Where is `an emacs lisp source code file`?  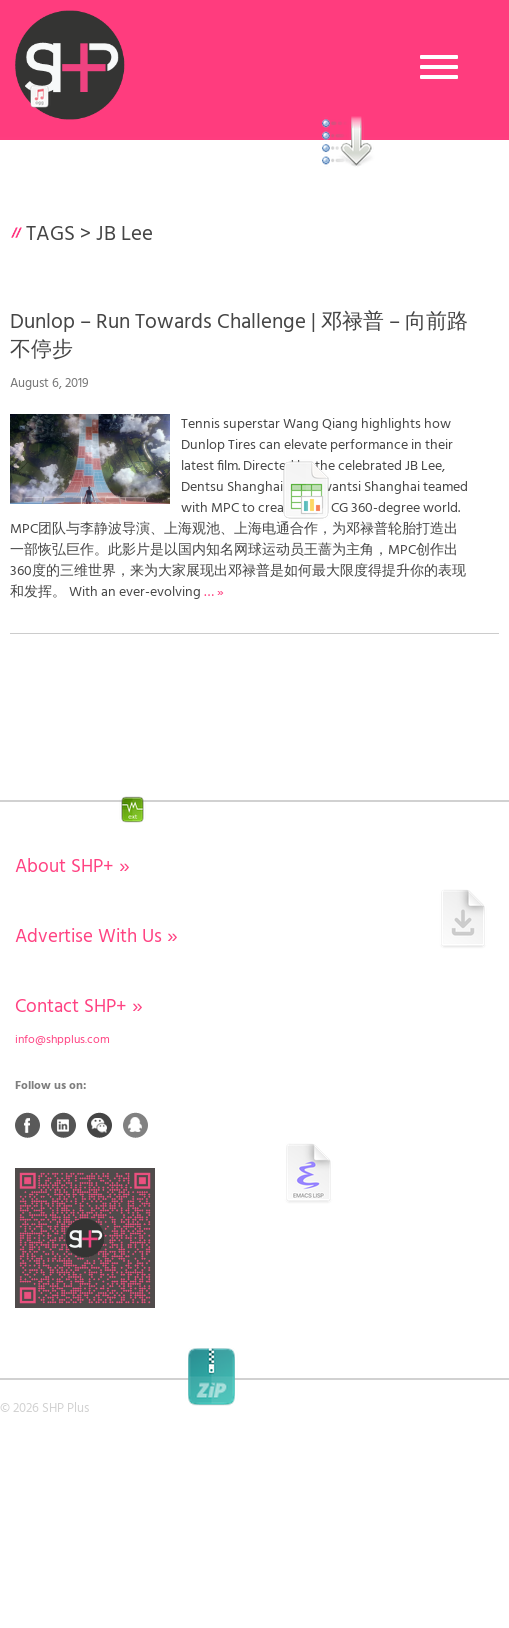 an emacs lisp source code file is located at coordinates (308, 1173).